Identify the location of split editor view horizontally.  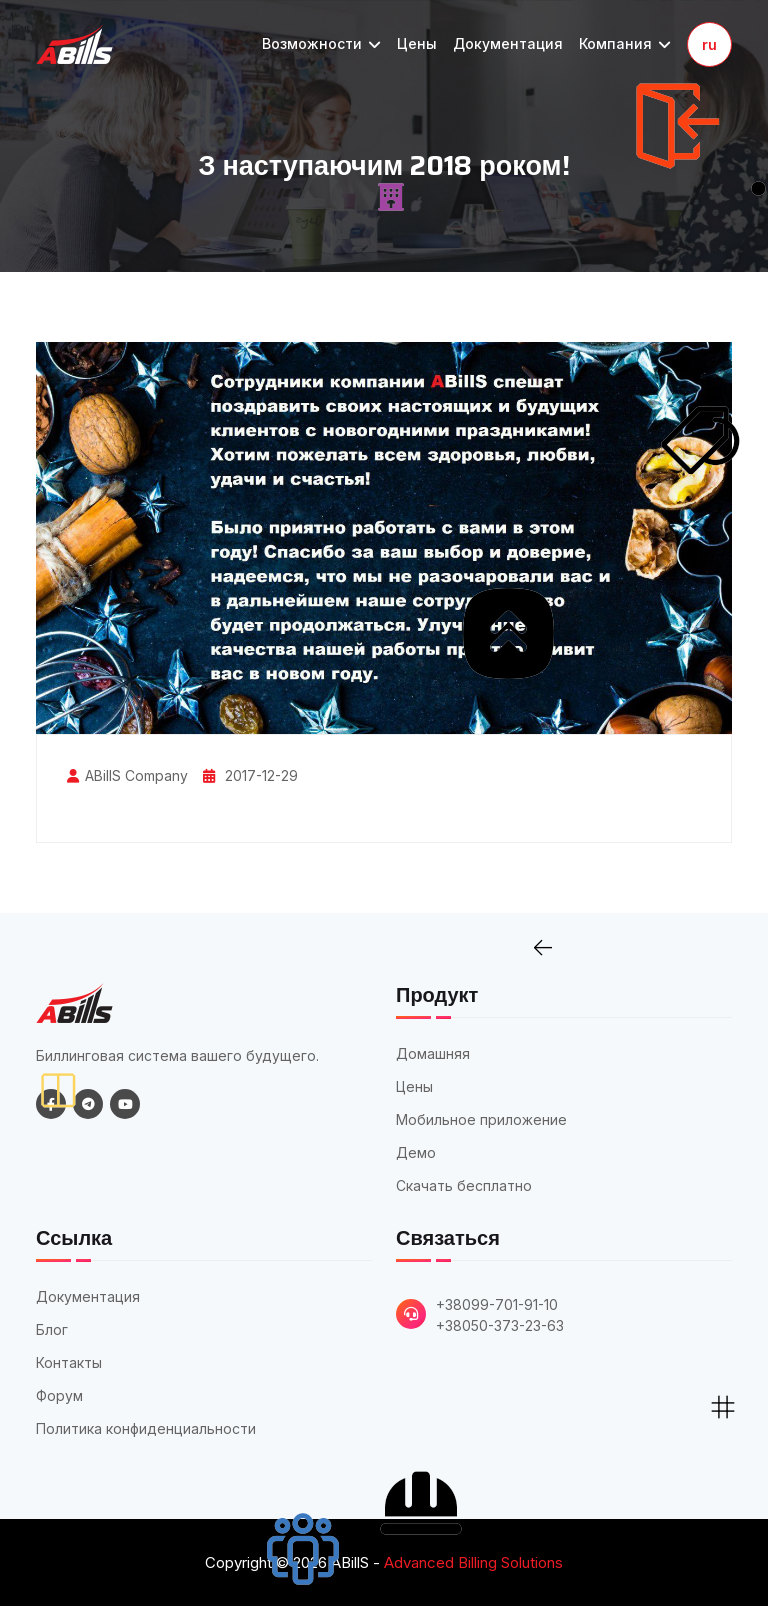
(57, 1089).